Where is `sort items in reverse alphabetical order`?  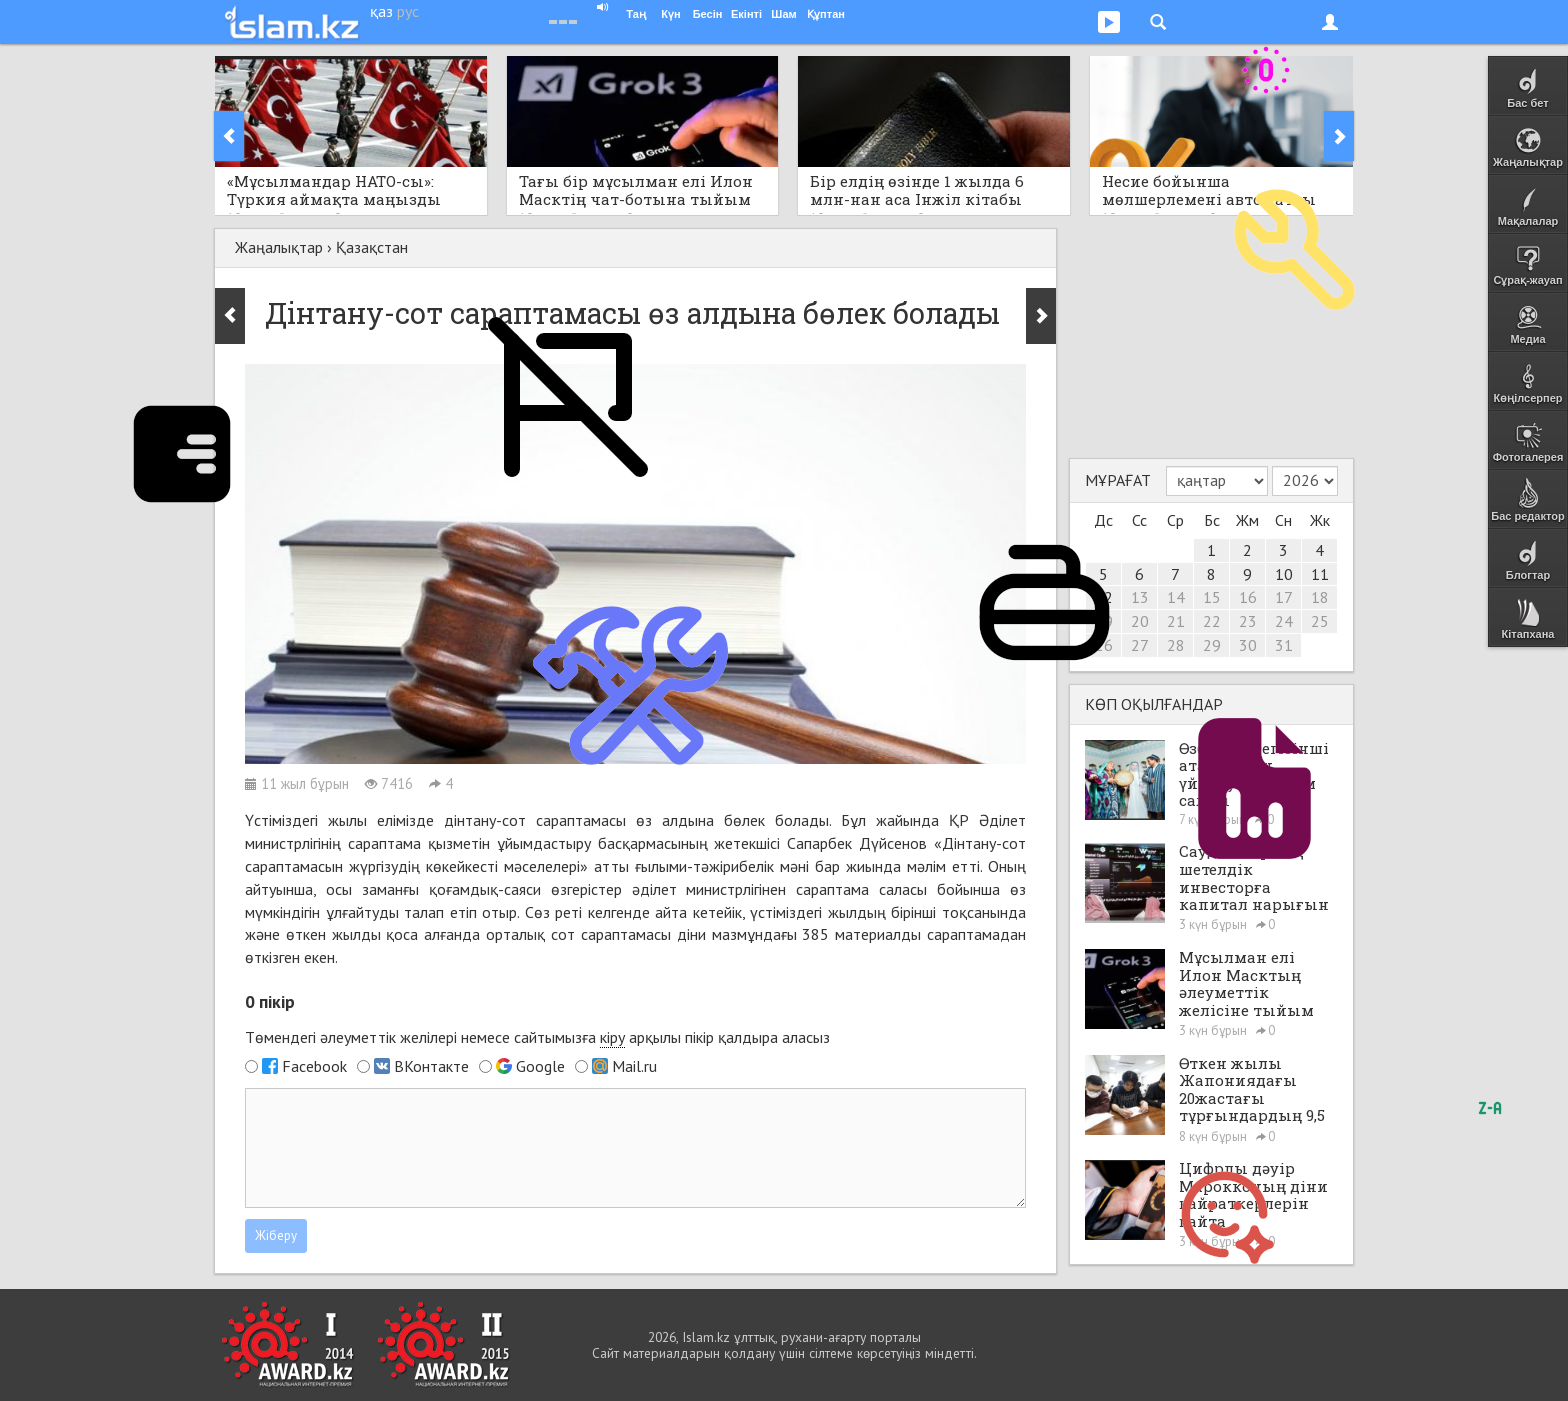
sort items in reverse alphabetical order is located at coordinates (1490, 1108).